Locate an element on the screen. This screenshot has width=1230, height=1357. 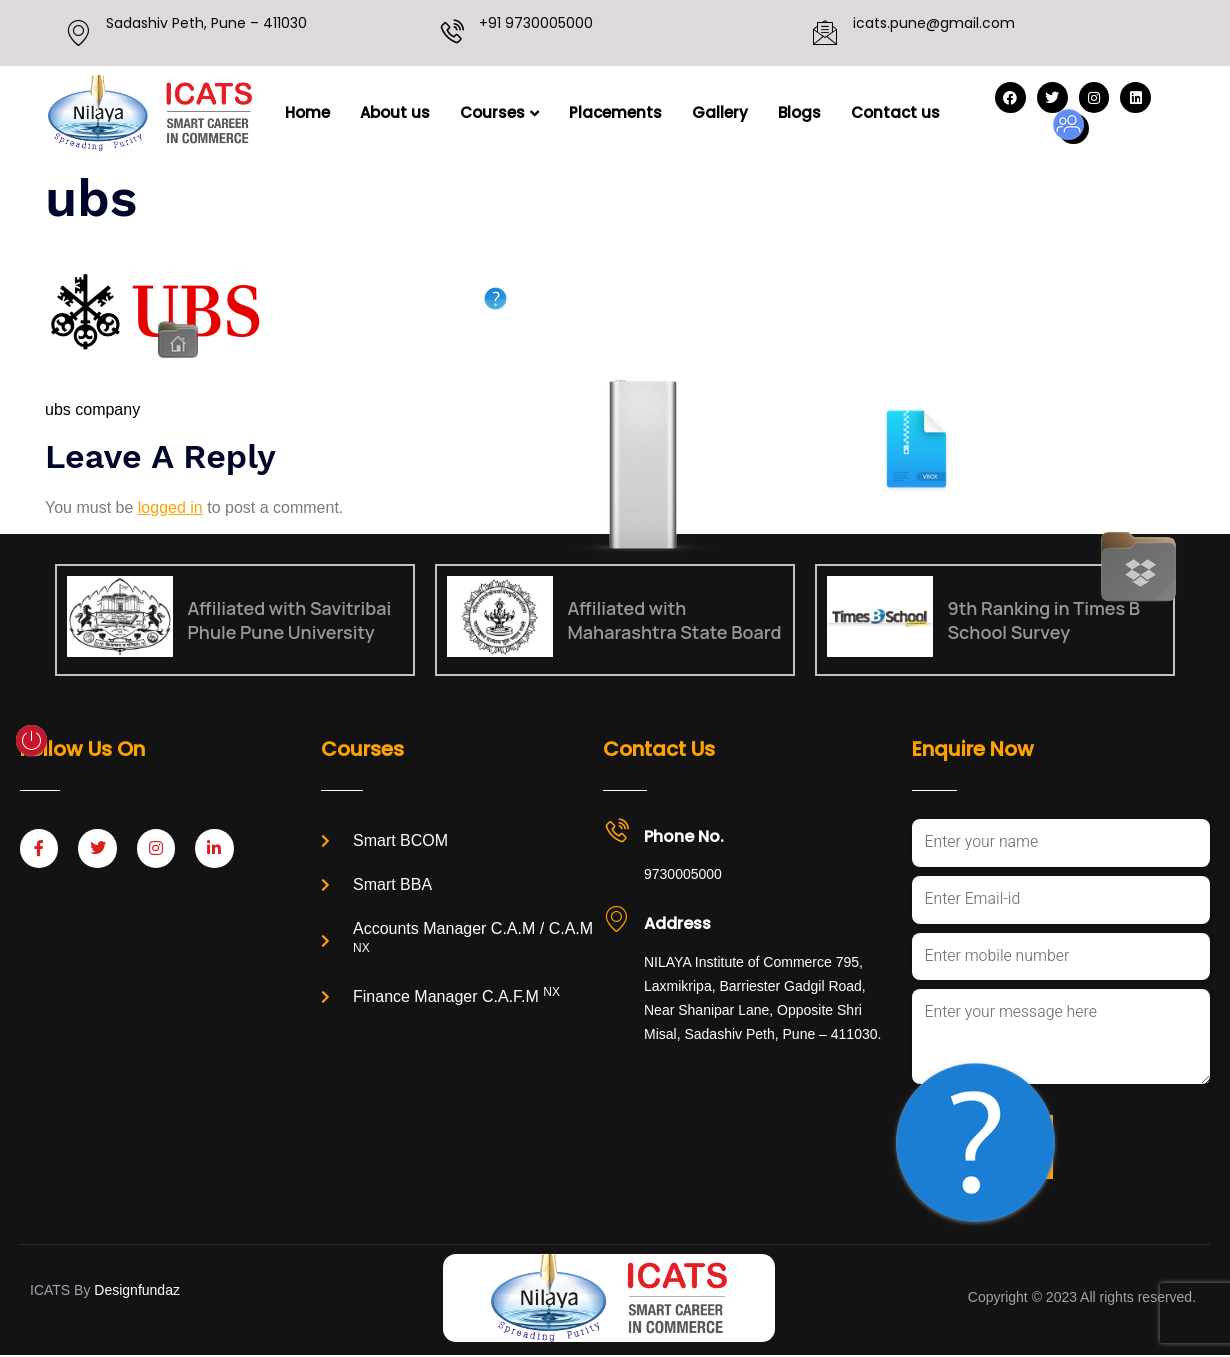
indicates help or additional information is available is located at coordinates (975, 1142).